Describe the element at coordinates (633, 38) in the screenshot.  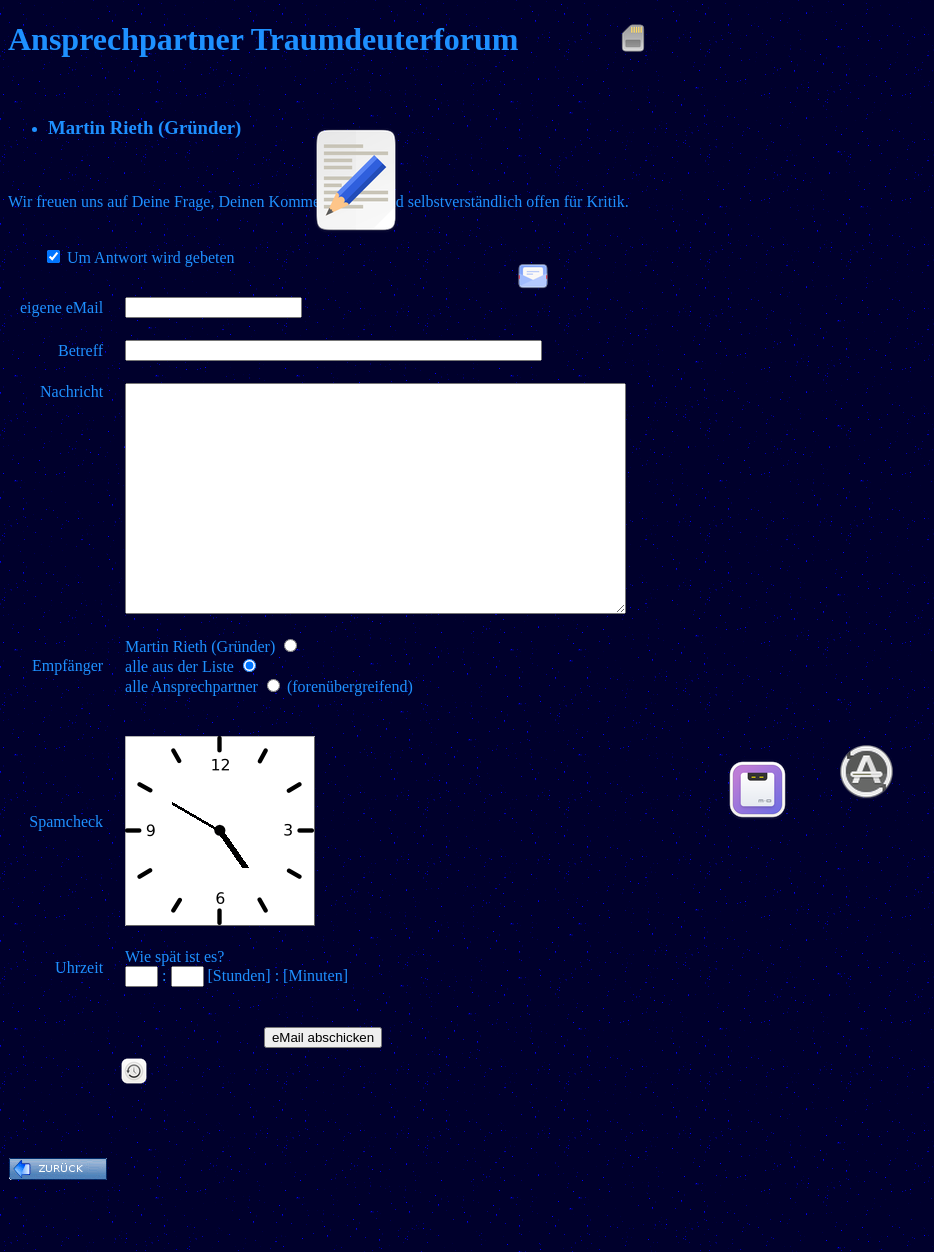
I see `indicates a connected USB flash drive or removable storage` at that location.